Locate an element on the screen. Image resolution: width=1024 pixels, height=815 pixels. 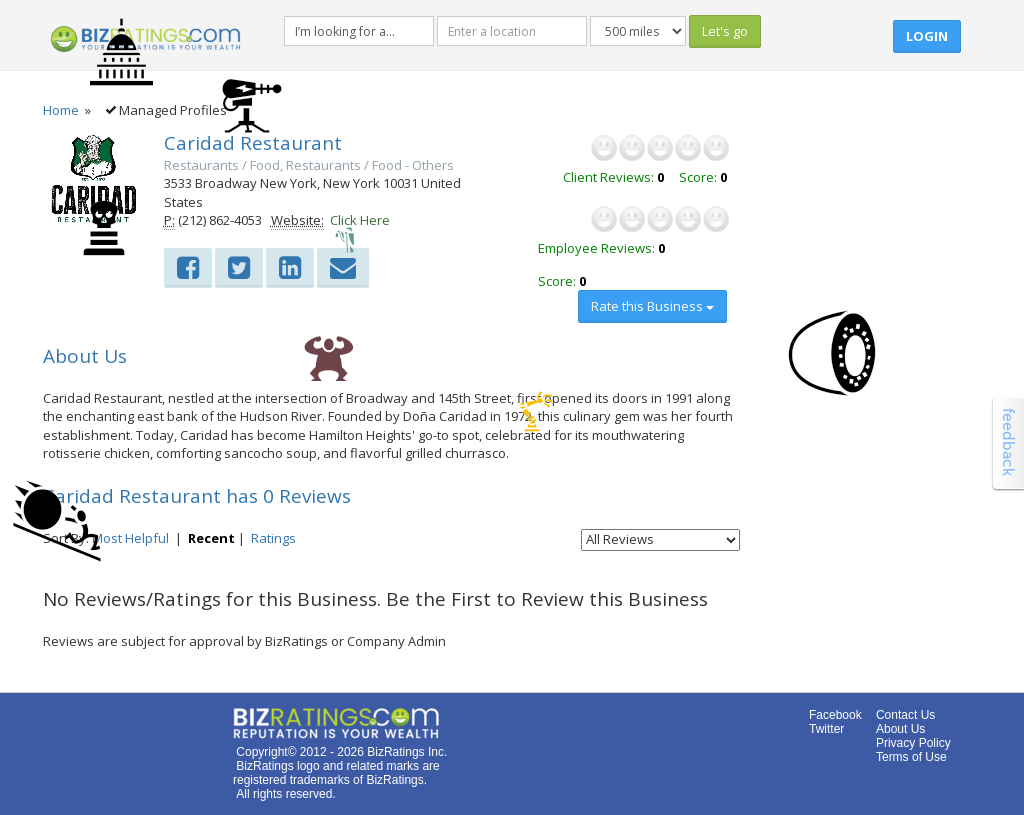
play boulder dash or similar arcade game is located at coordinates (57, 521).